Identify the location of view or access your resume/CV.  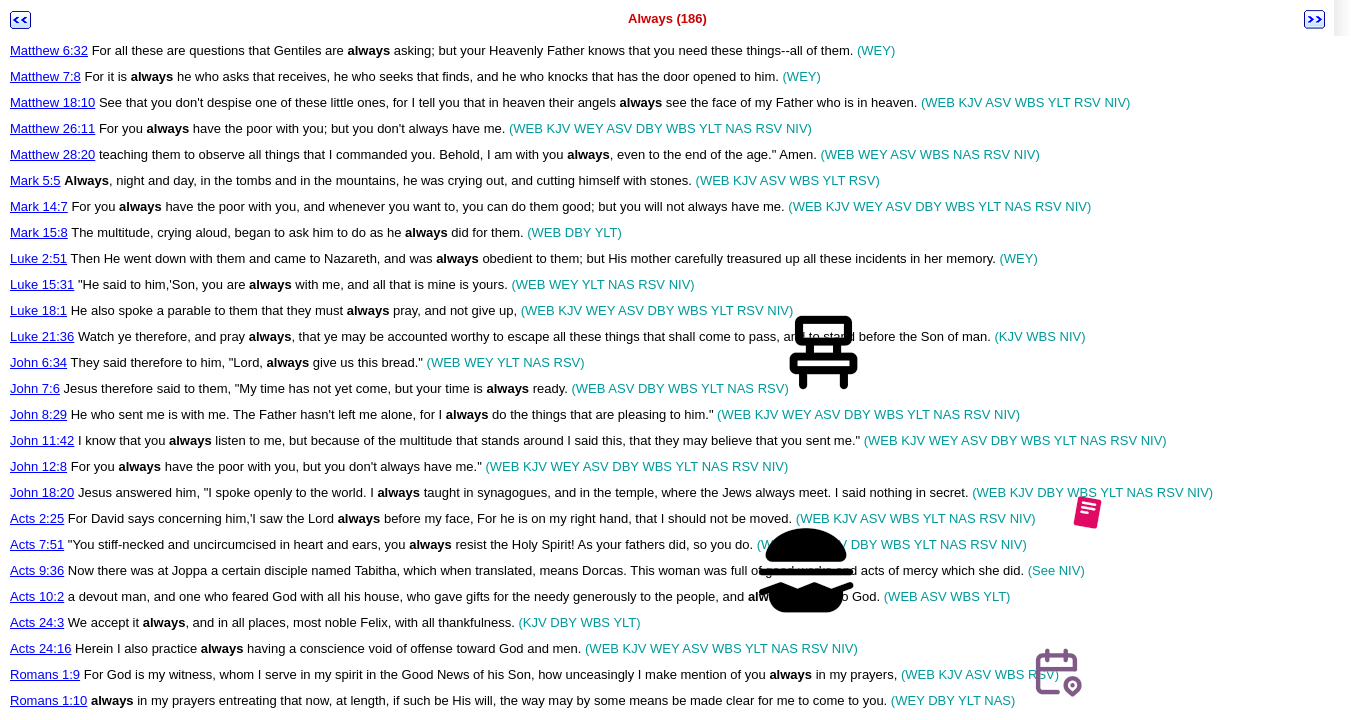
(1087, 512).